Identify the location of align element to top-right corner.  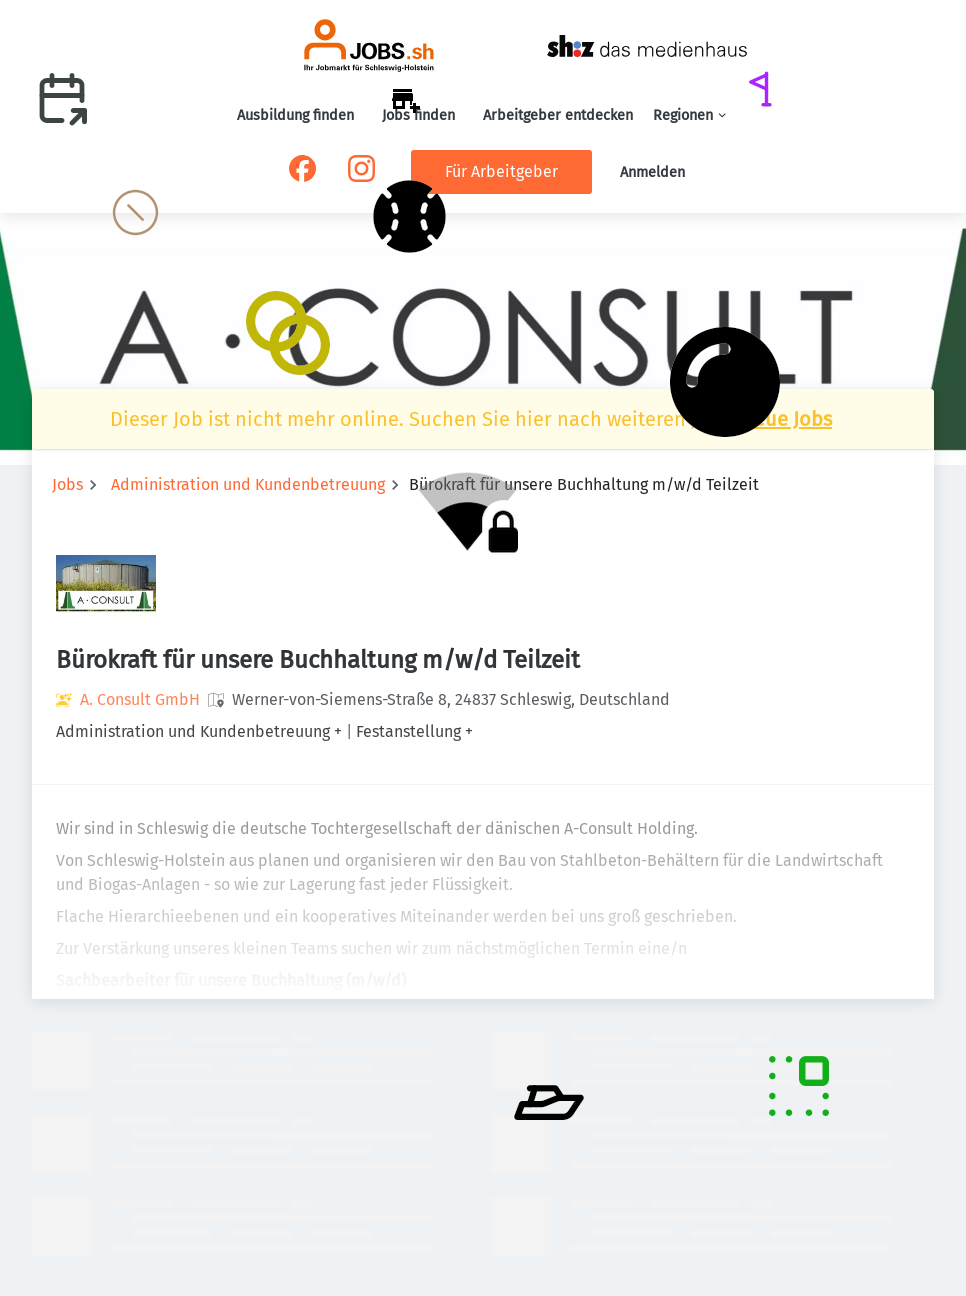
(799, 1086).